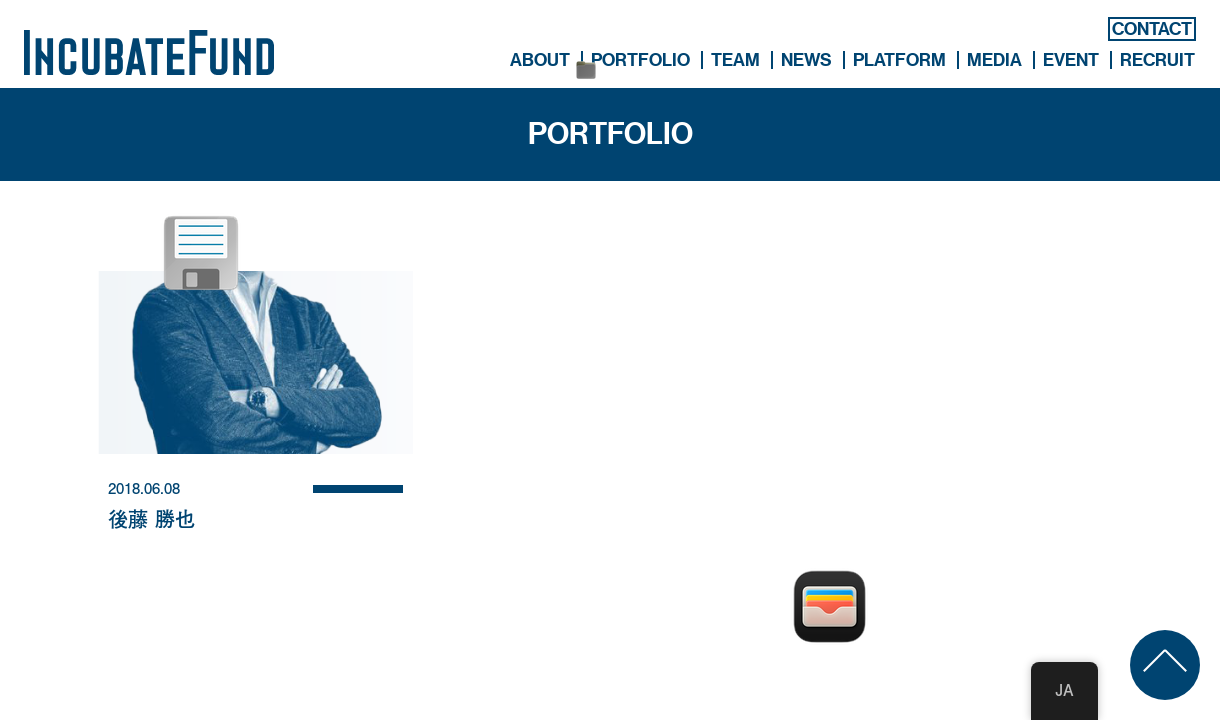  What do you see at coordinates (201, 253) in the screenshot?
I see `save file or document` at bounding box center [201, 253].